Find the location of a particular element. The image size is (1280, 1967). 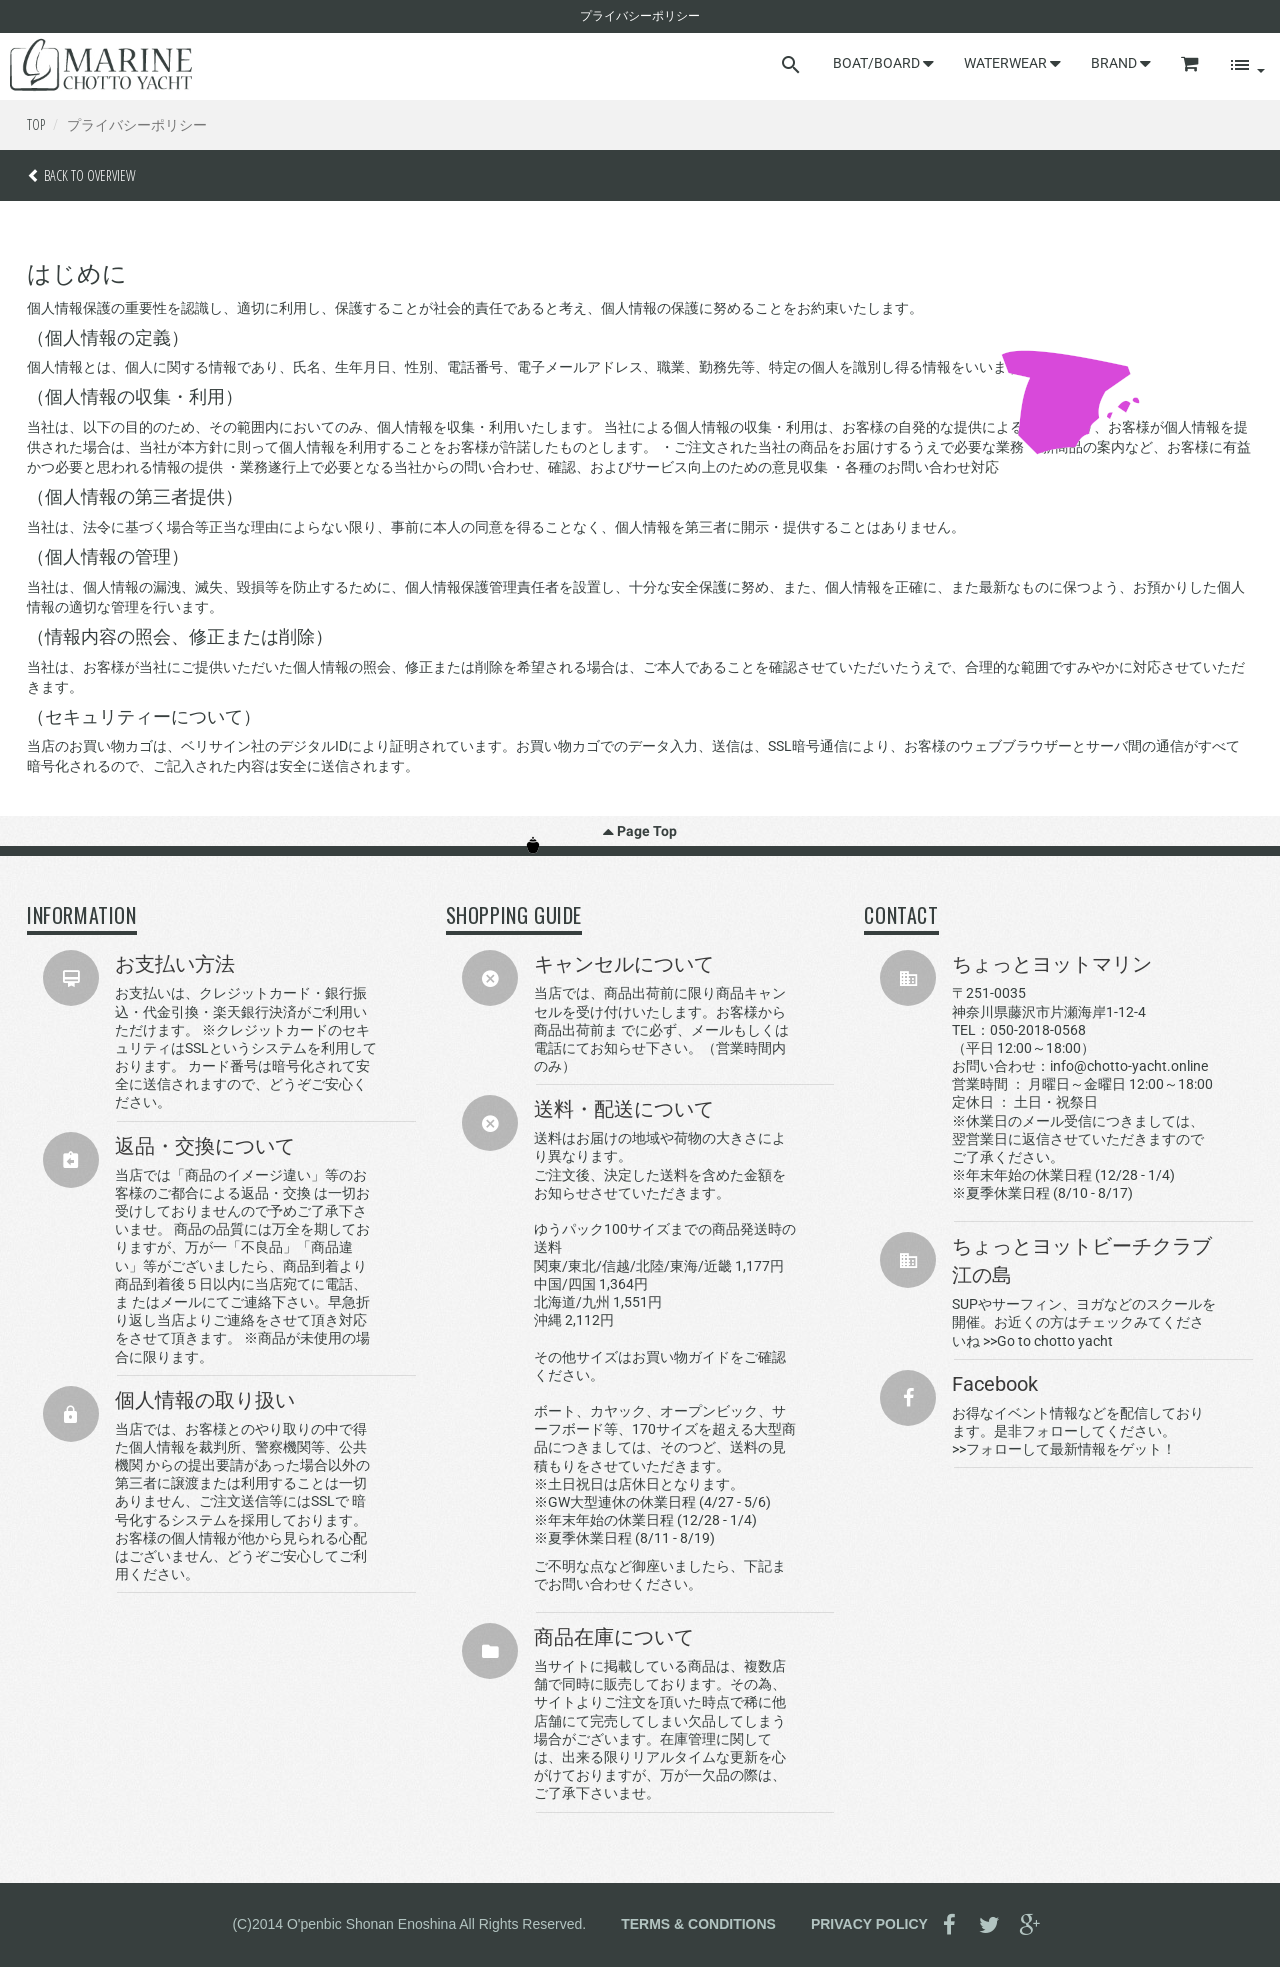

store or access inventory items is located at coordinates (533, 845).